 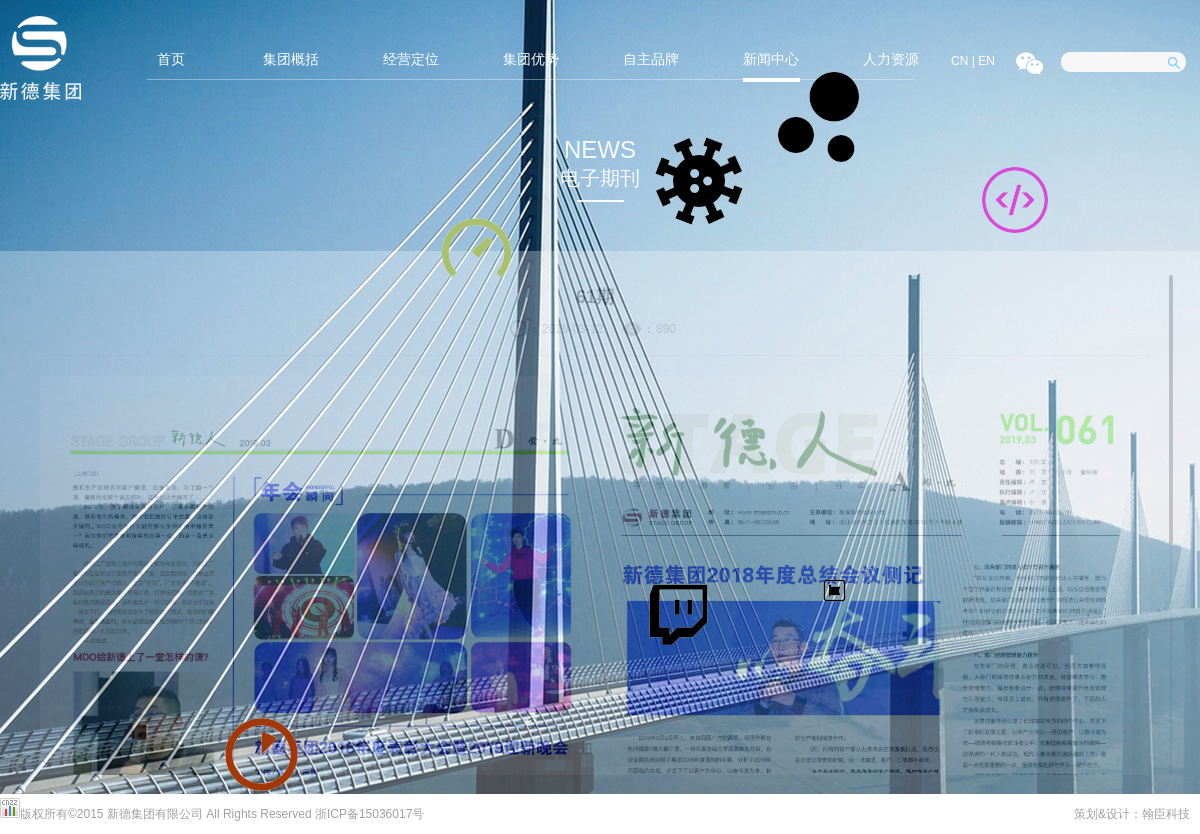 What do you see at coordinates (834, 590) in the screenshot?
I see `font awesome brand logo` at bounding box center [834, 590].